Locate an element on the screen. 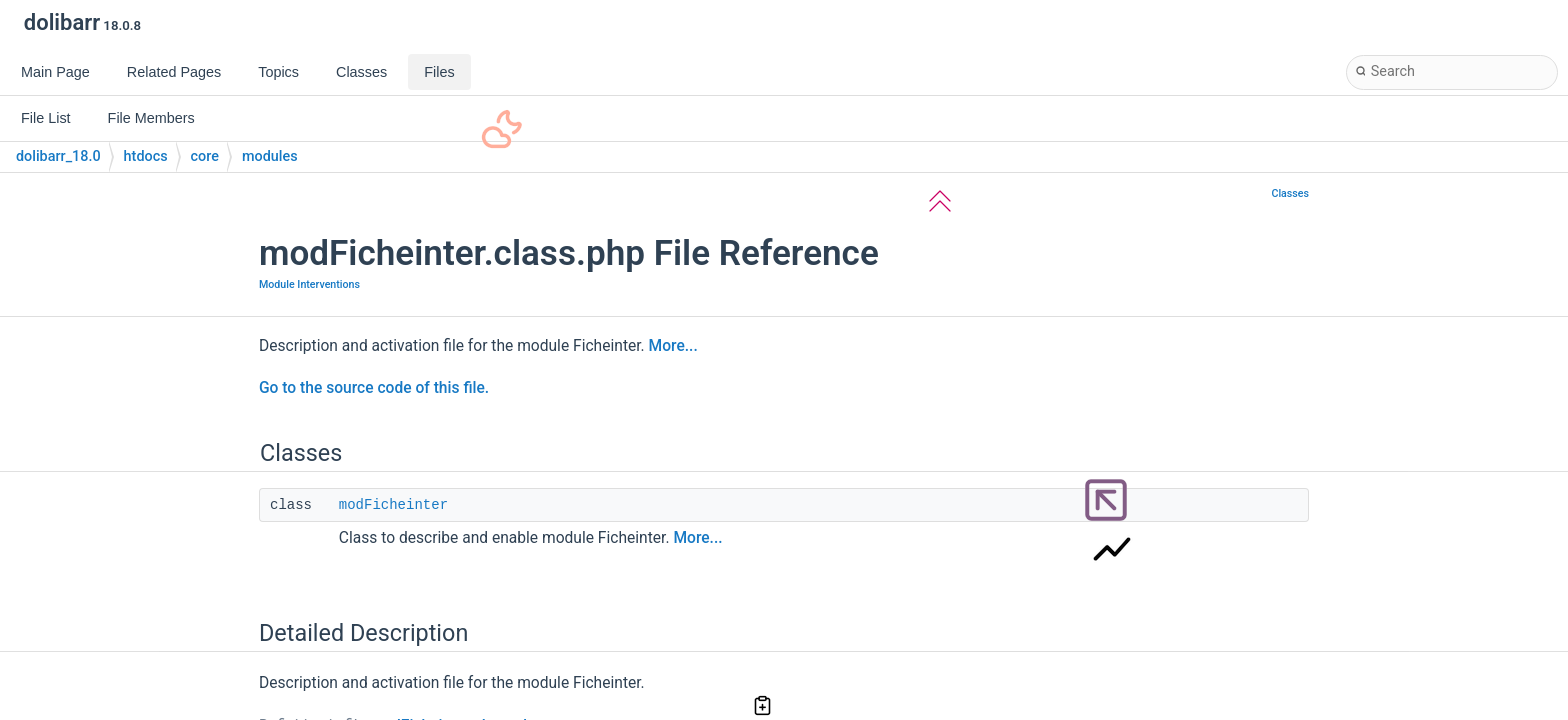  indicates nighttime or evening weather conditions is located at coordinates (502, 128).